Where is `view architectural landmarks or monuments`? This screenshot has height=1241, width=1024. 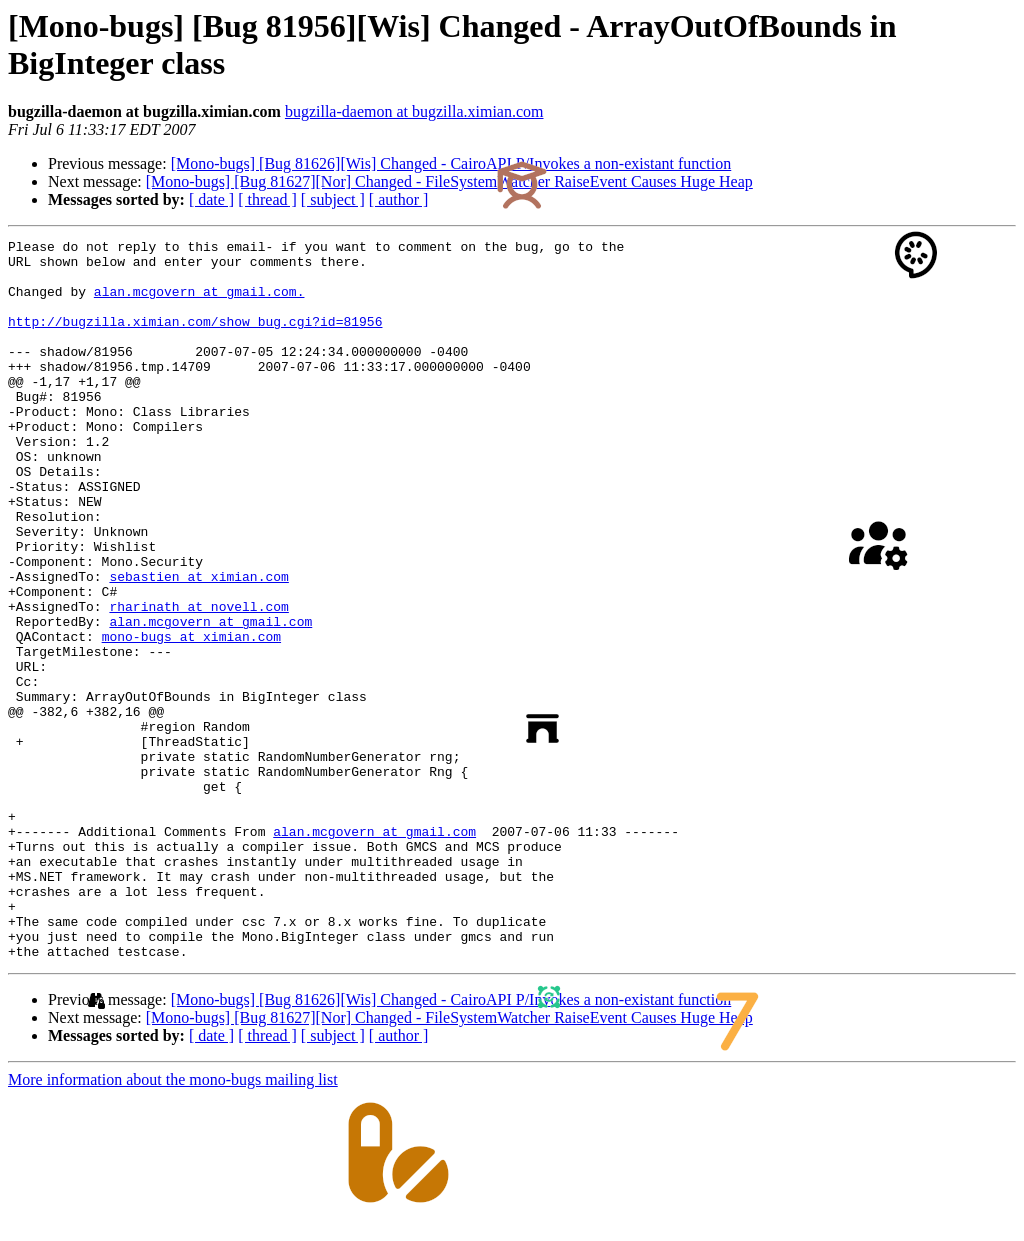
view architectural landmarks or monuments is located at coordinates (542, 728).